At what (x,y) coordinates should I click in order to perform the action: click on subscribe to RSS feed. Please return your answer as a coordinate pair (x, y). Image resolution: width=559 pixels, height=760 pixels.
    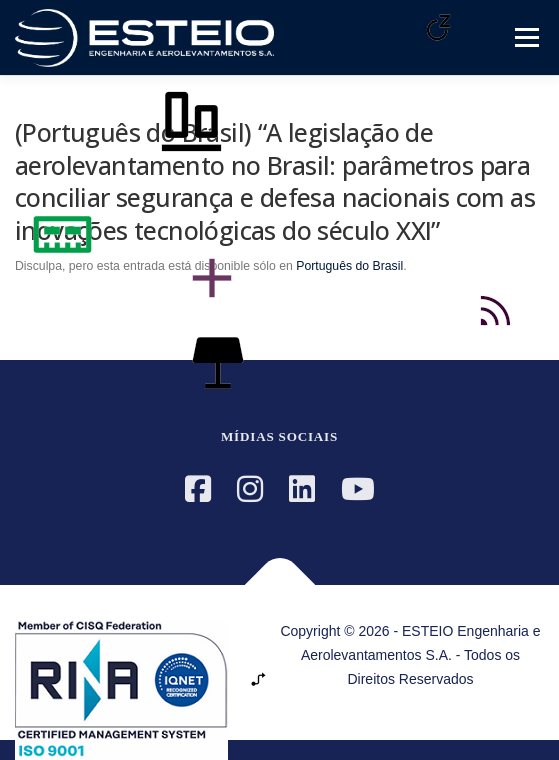
    Looking at the image, I should click on (495, 310).